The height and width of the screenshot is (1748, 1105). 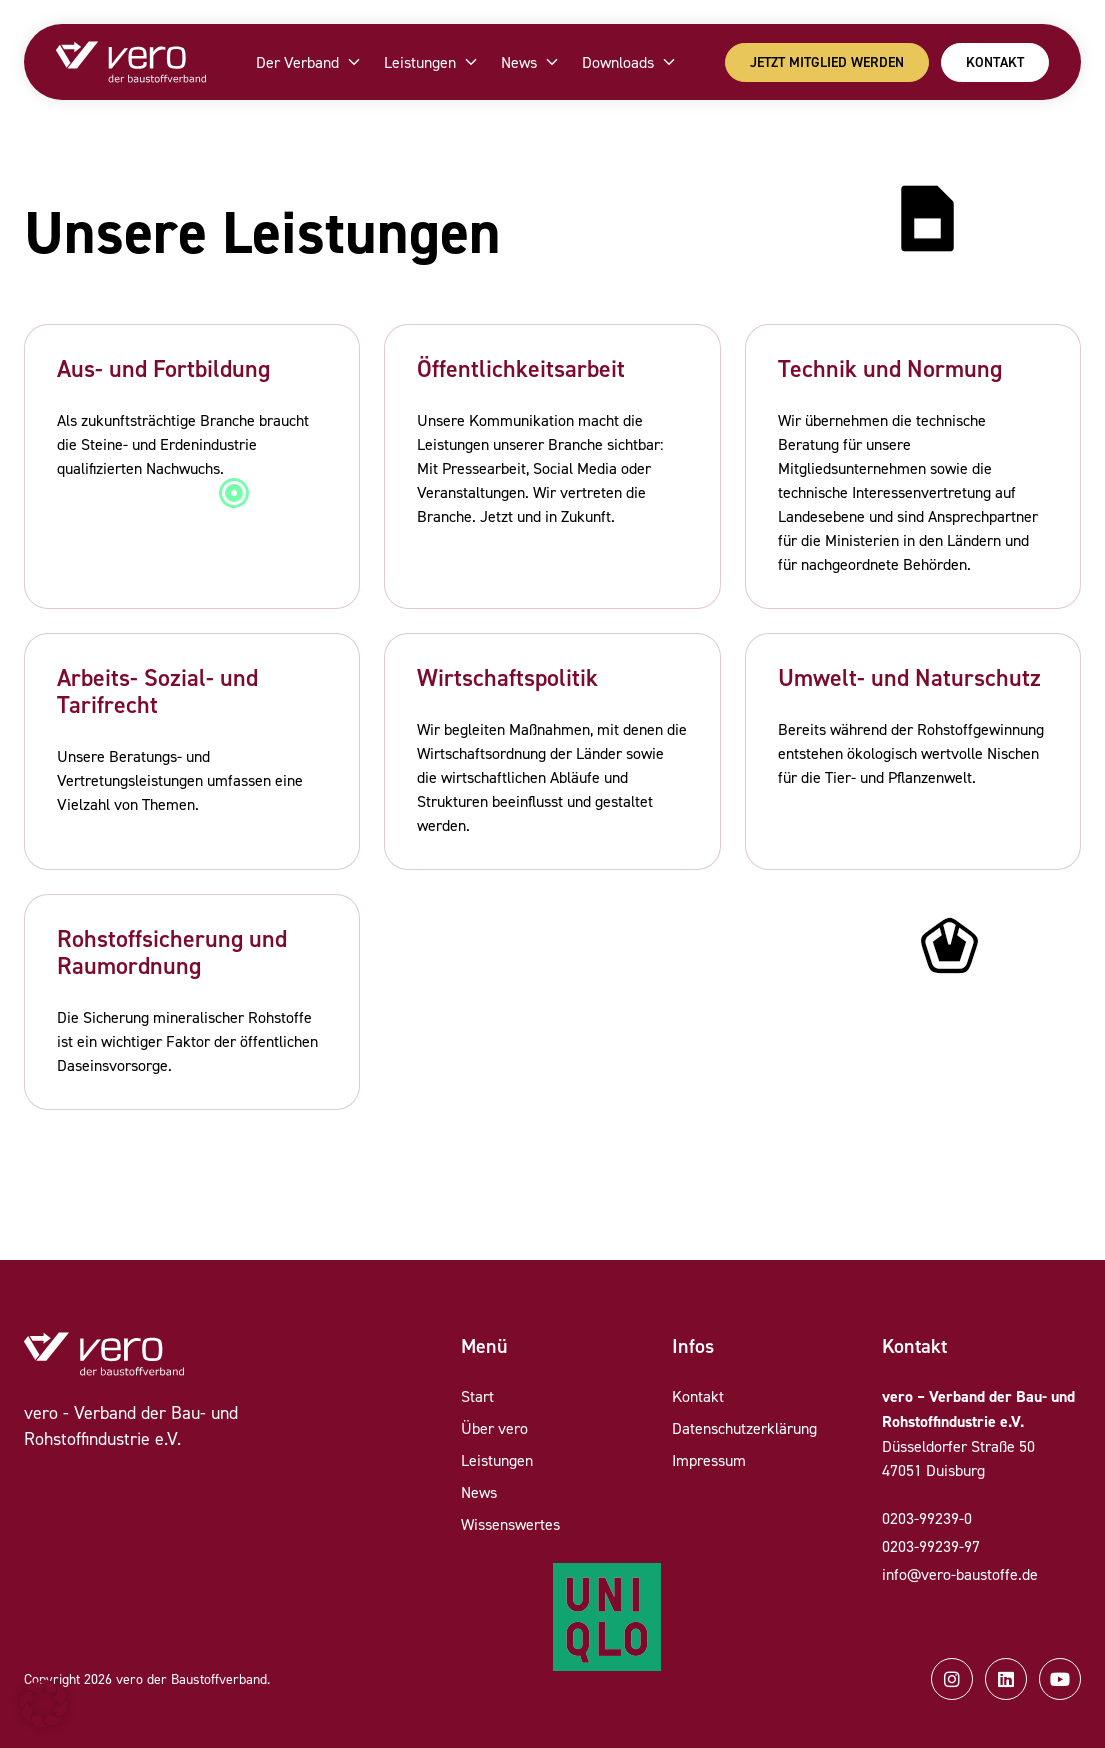 What do you see at coordinates (607, 1617) in the screenshot?
I see `open the Uniqlo app or website` at bounding box center [607, 1617].